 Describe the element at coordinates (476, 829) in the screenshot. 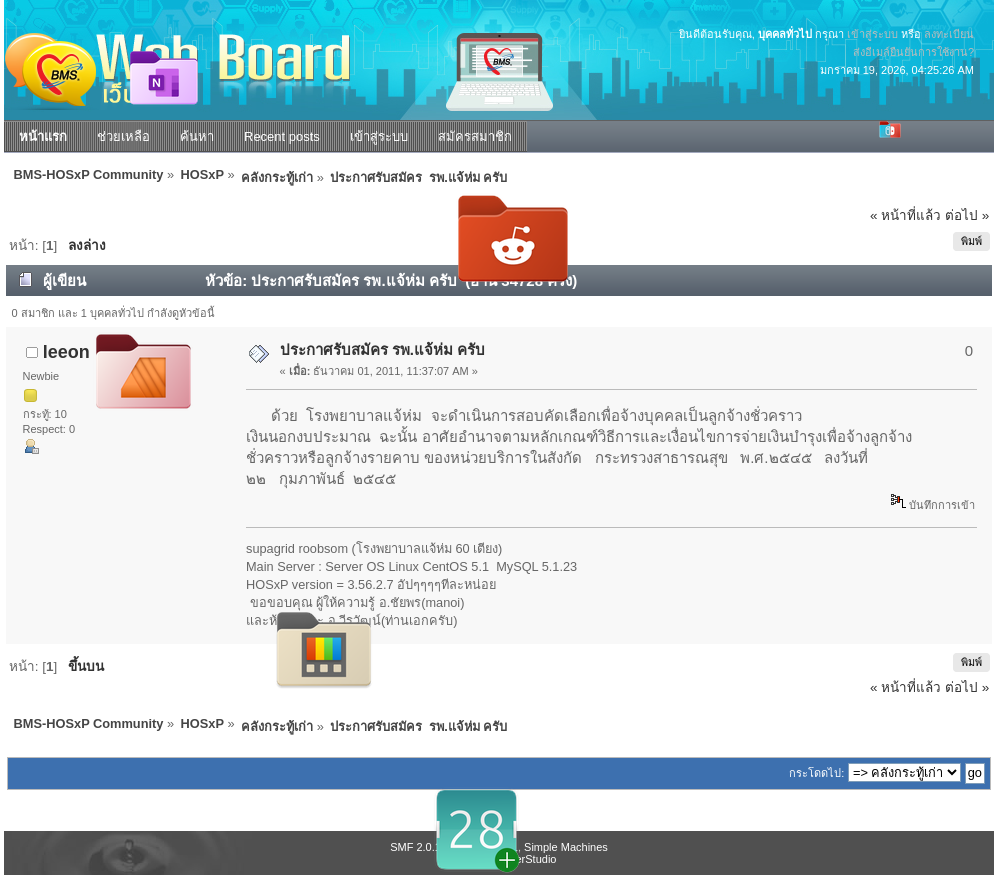

I see `create a new calendar appointment` at that location.